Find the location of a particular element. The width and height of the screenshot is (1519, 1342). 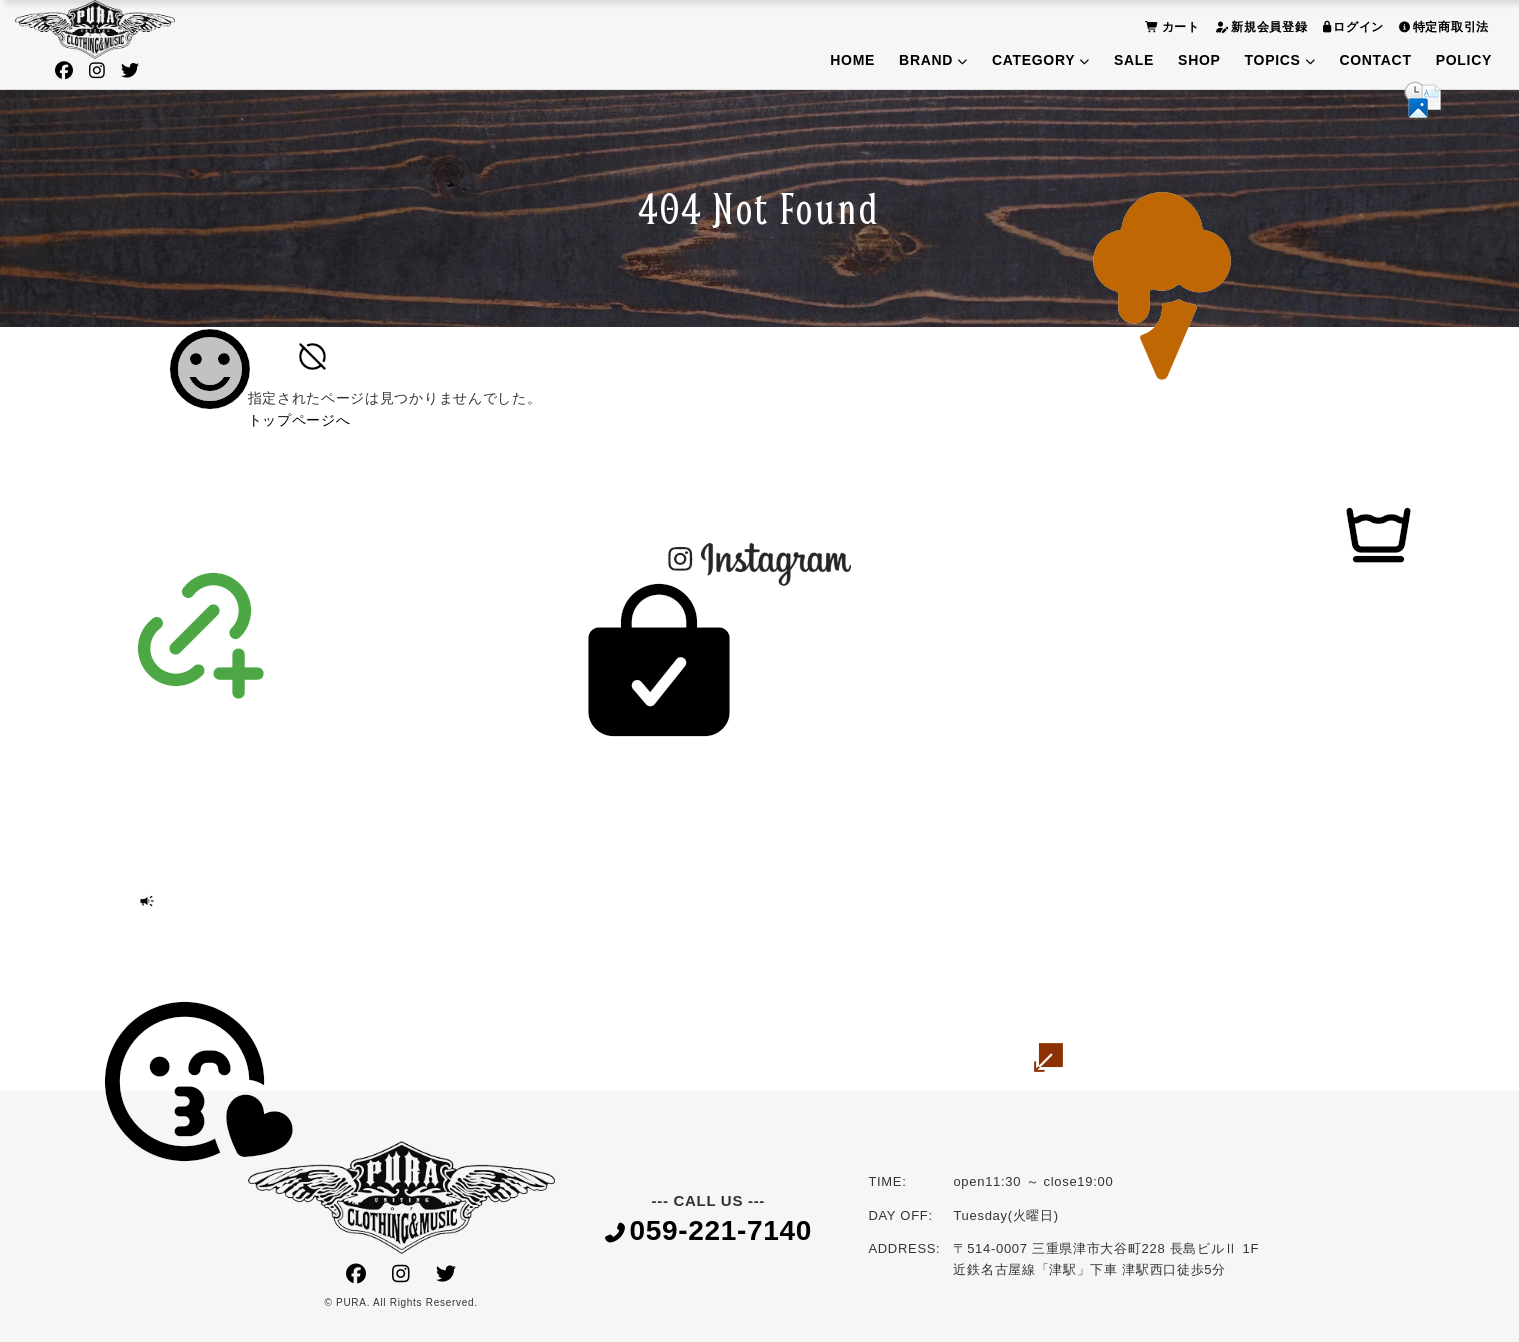

view recently accessed files or documents is located at coordinates (1422, 99).